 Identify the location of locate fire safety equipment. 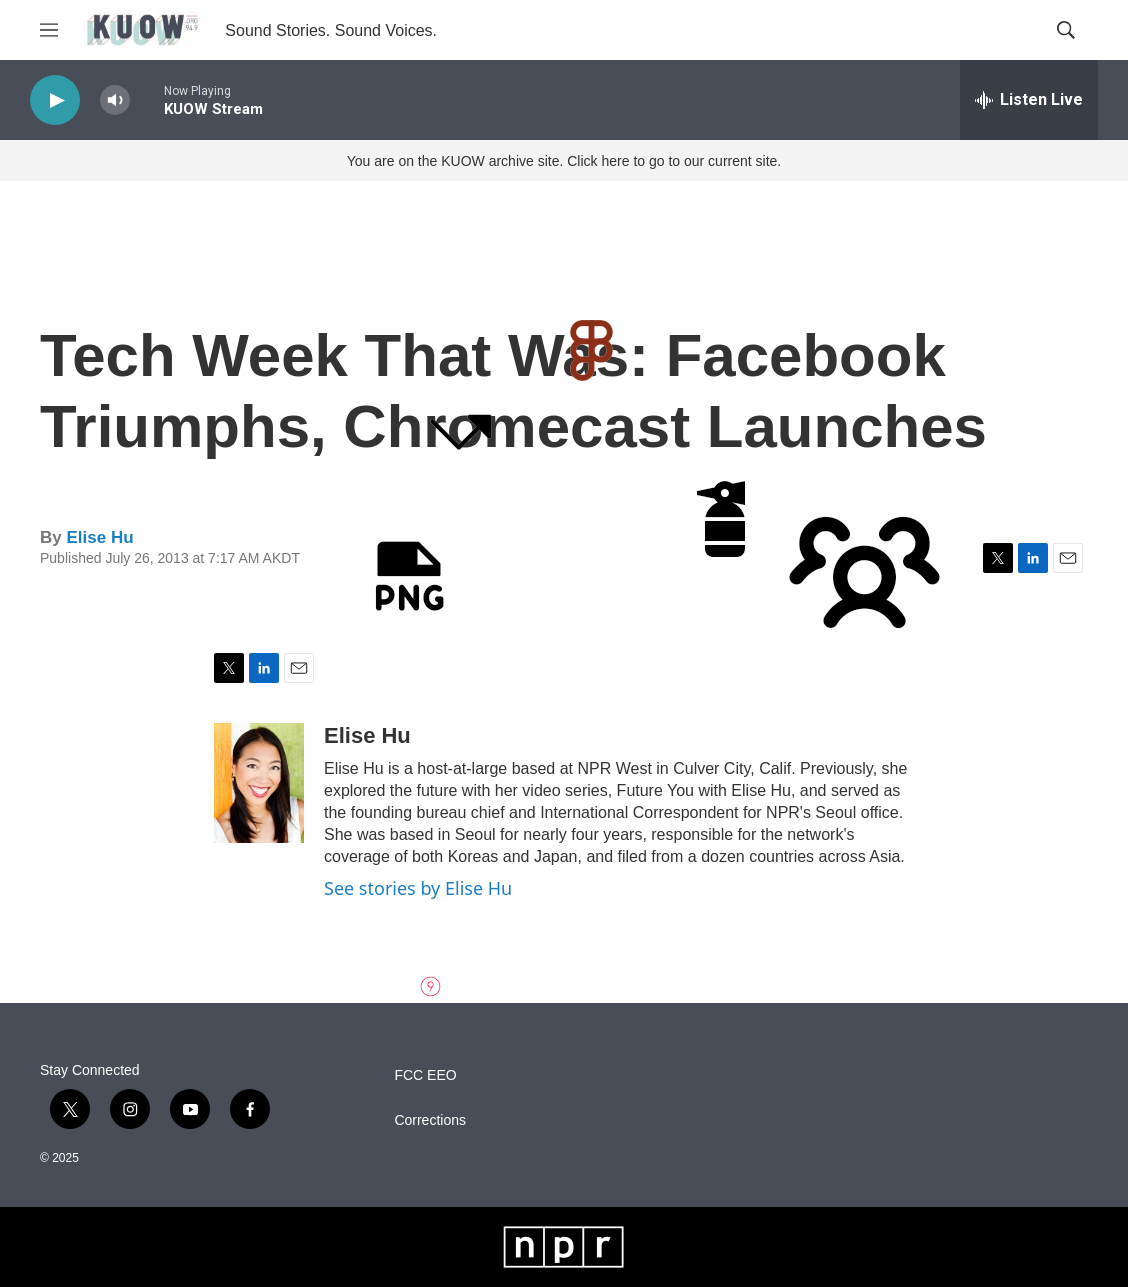
(725, 517).